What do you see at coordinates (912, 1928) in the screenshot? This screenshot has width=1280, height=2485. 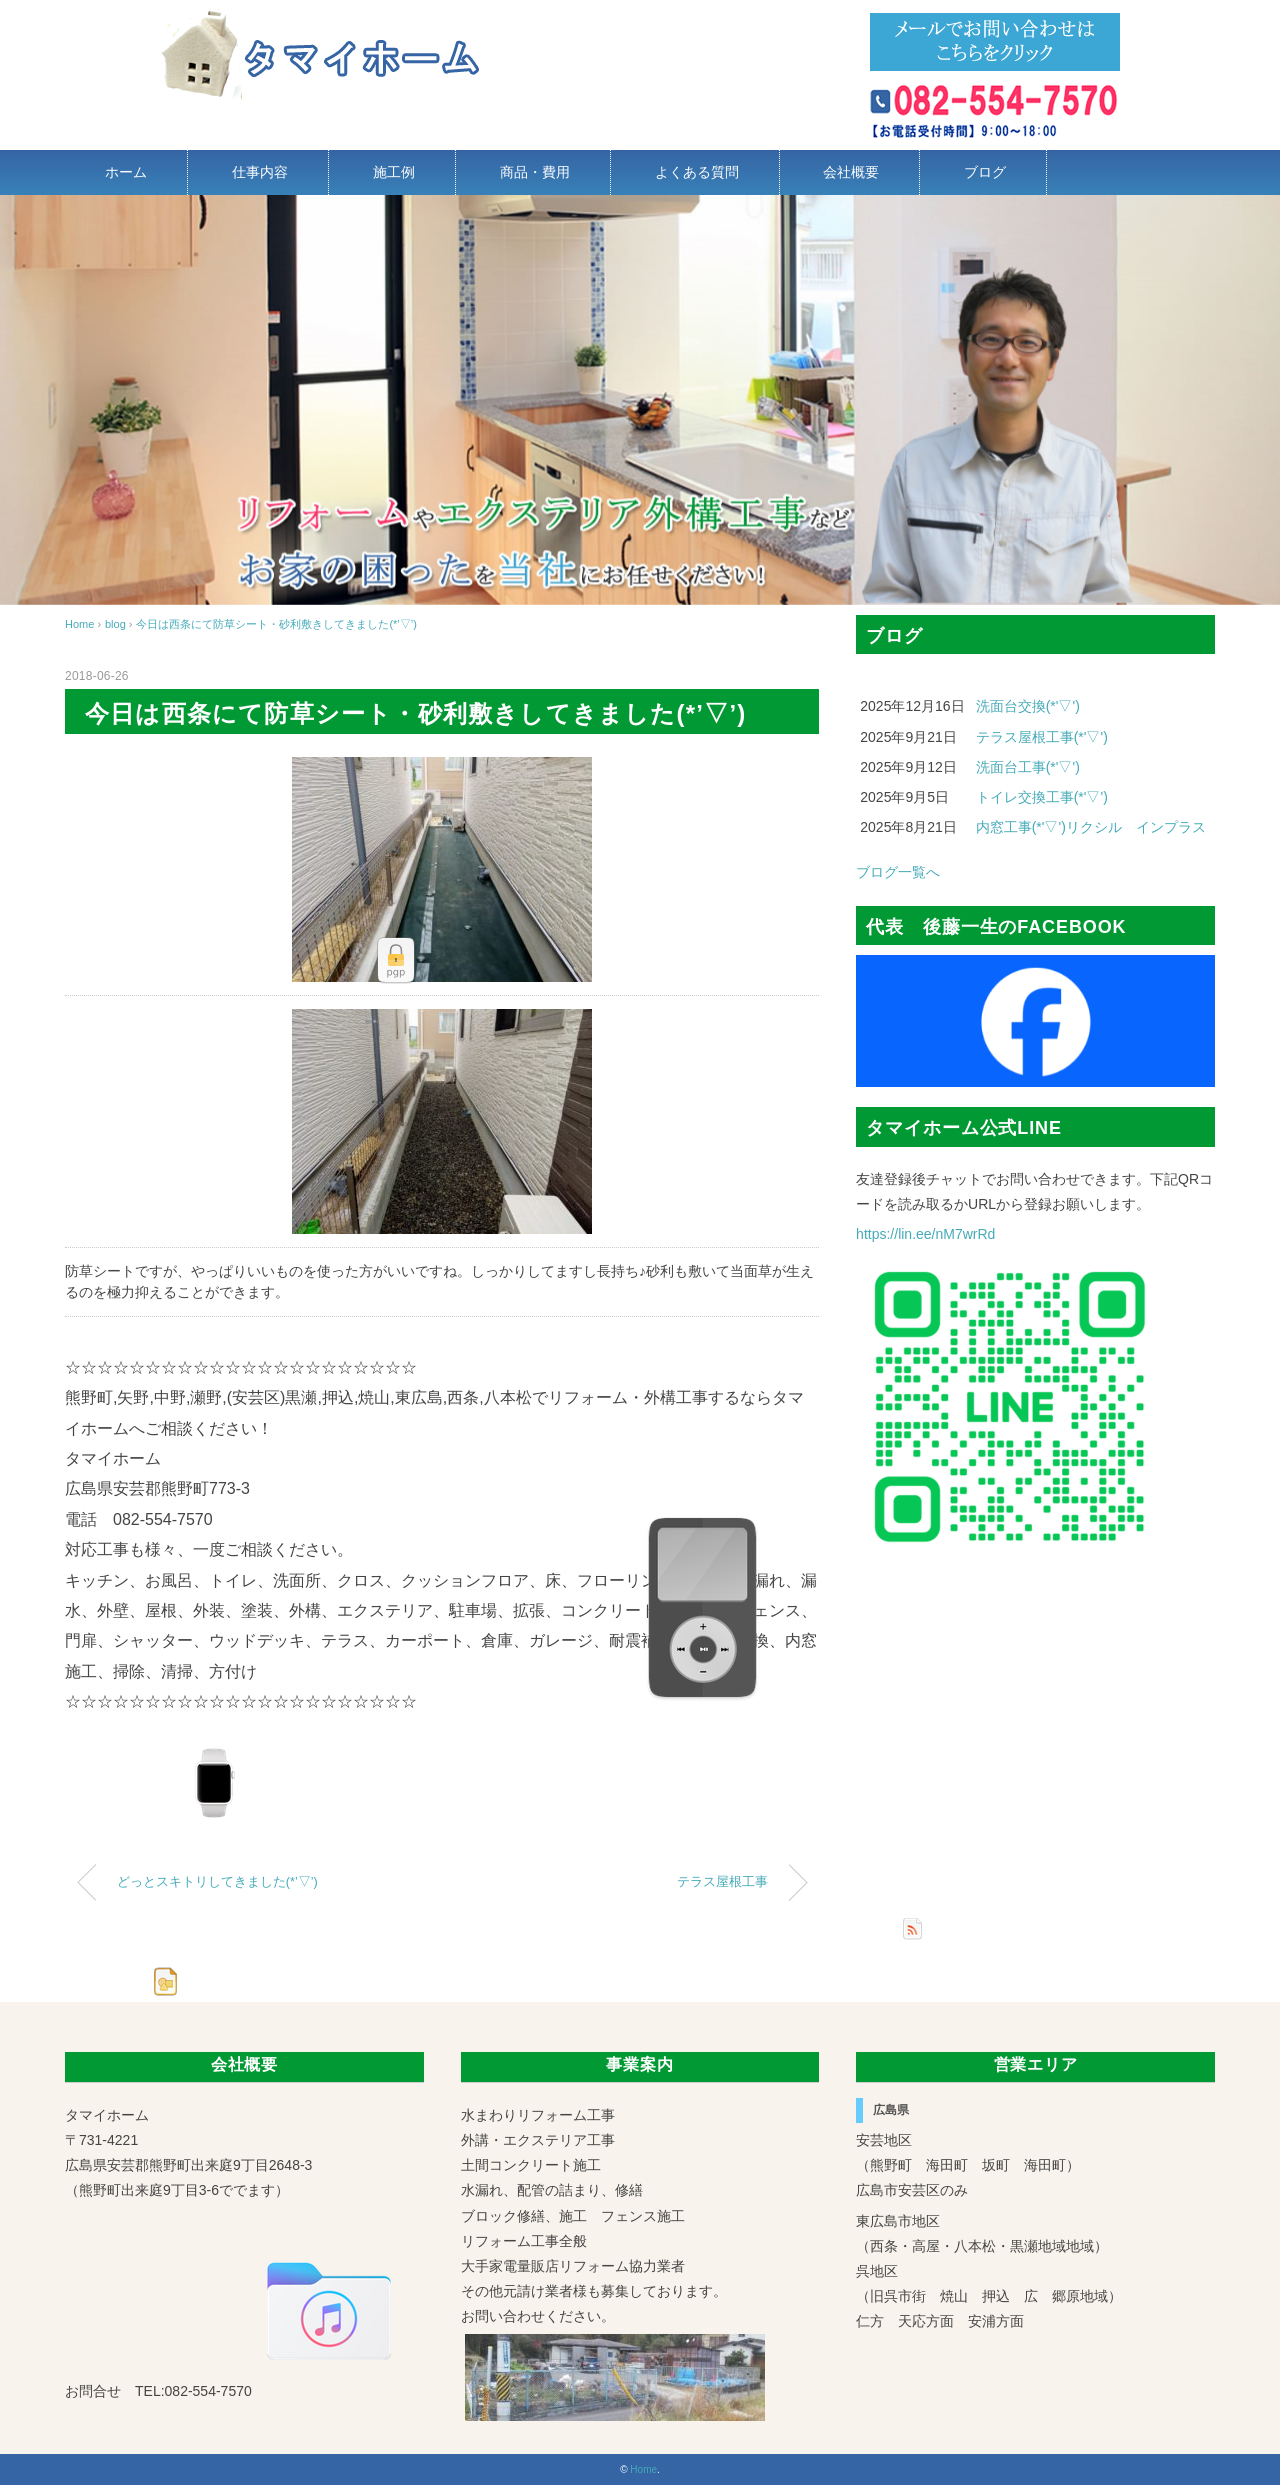 I see `an RSS feed file or document` at bounding box center [912, 1928].